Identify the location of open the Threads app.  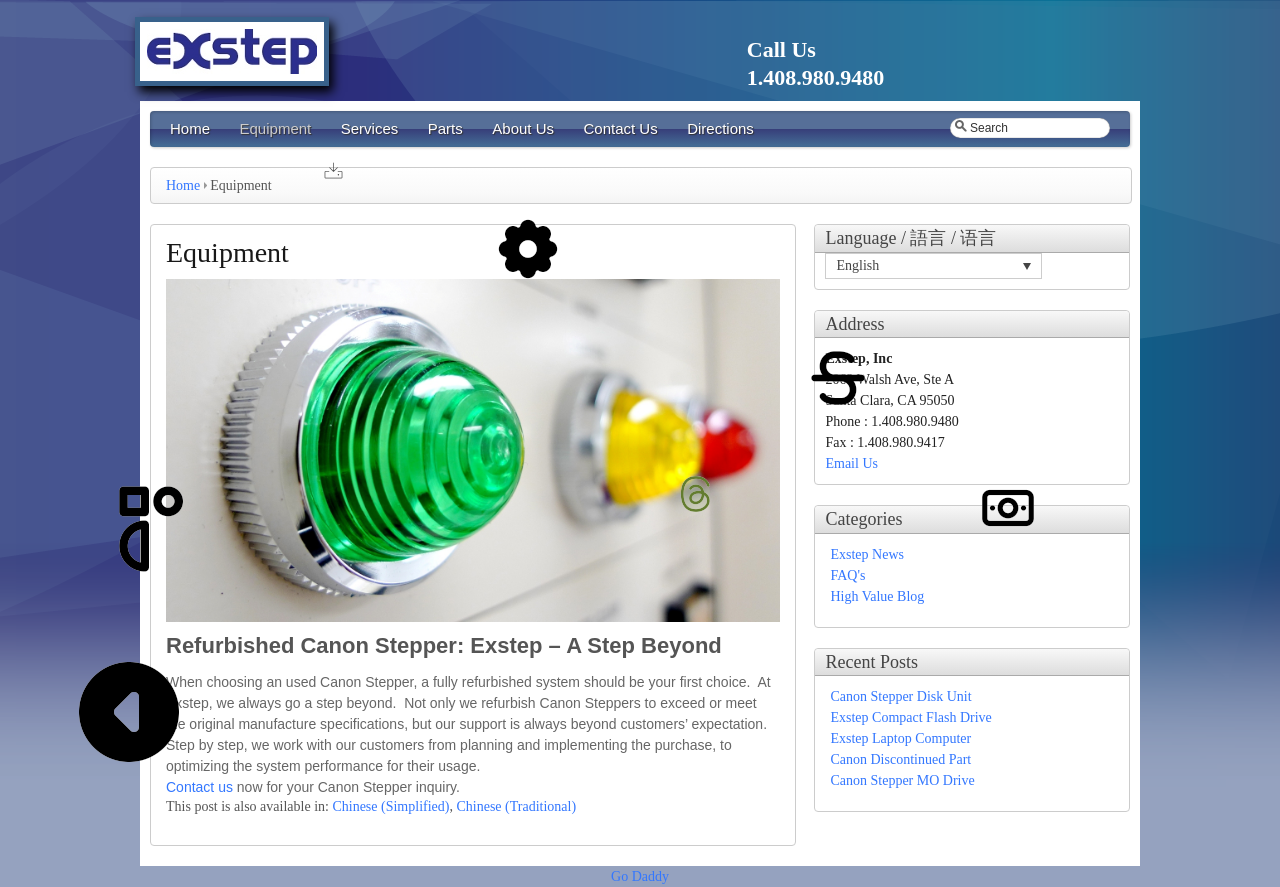
(696, 494).